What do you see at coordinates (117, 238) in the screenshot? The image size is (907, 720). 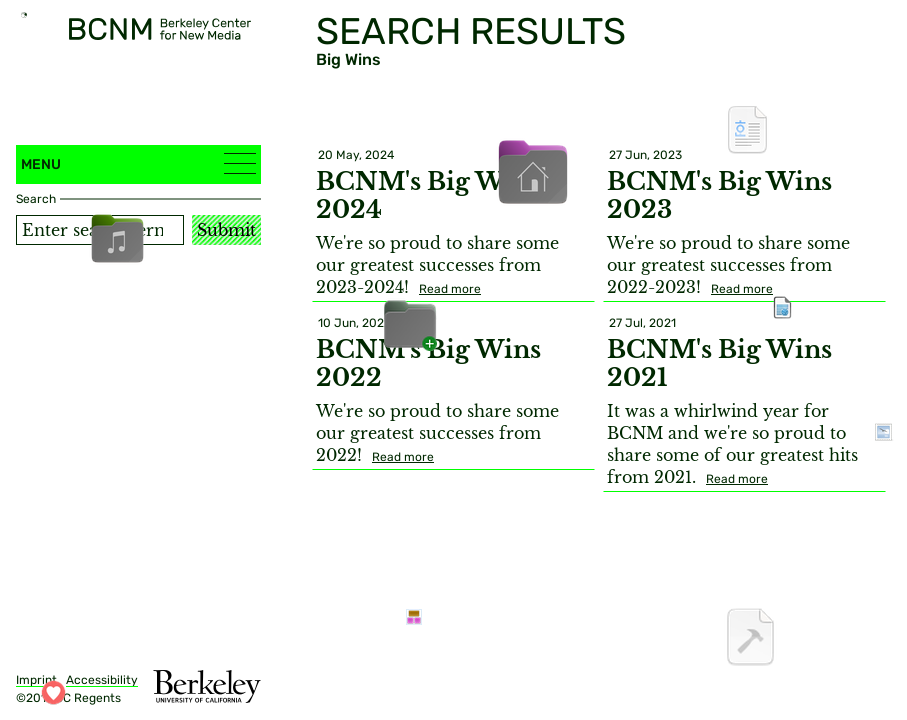 I see `open your music folder` at bounding box center [117, 238].